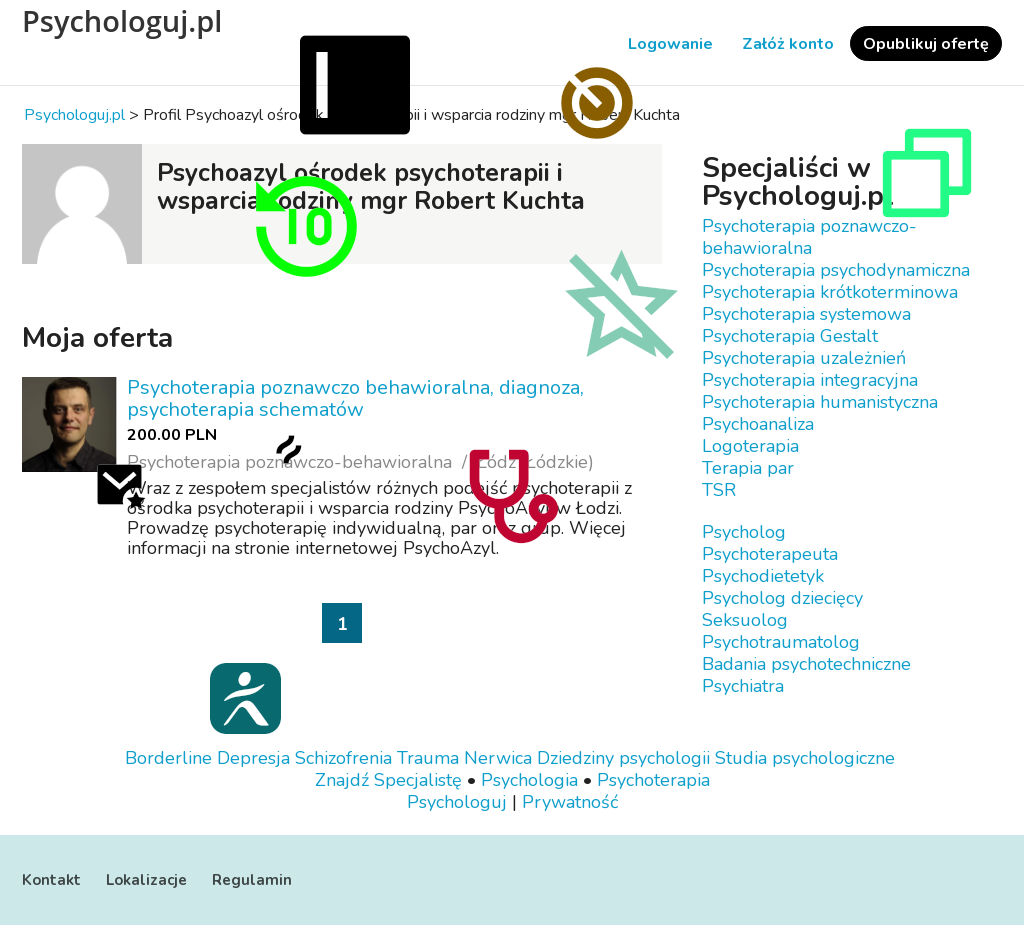 The height and width of the screenshot is (925, 1024). Describe the element at coordinates (119, 484) in the screenshot. I see `view starred or important emails` at that location.